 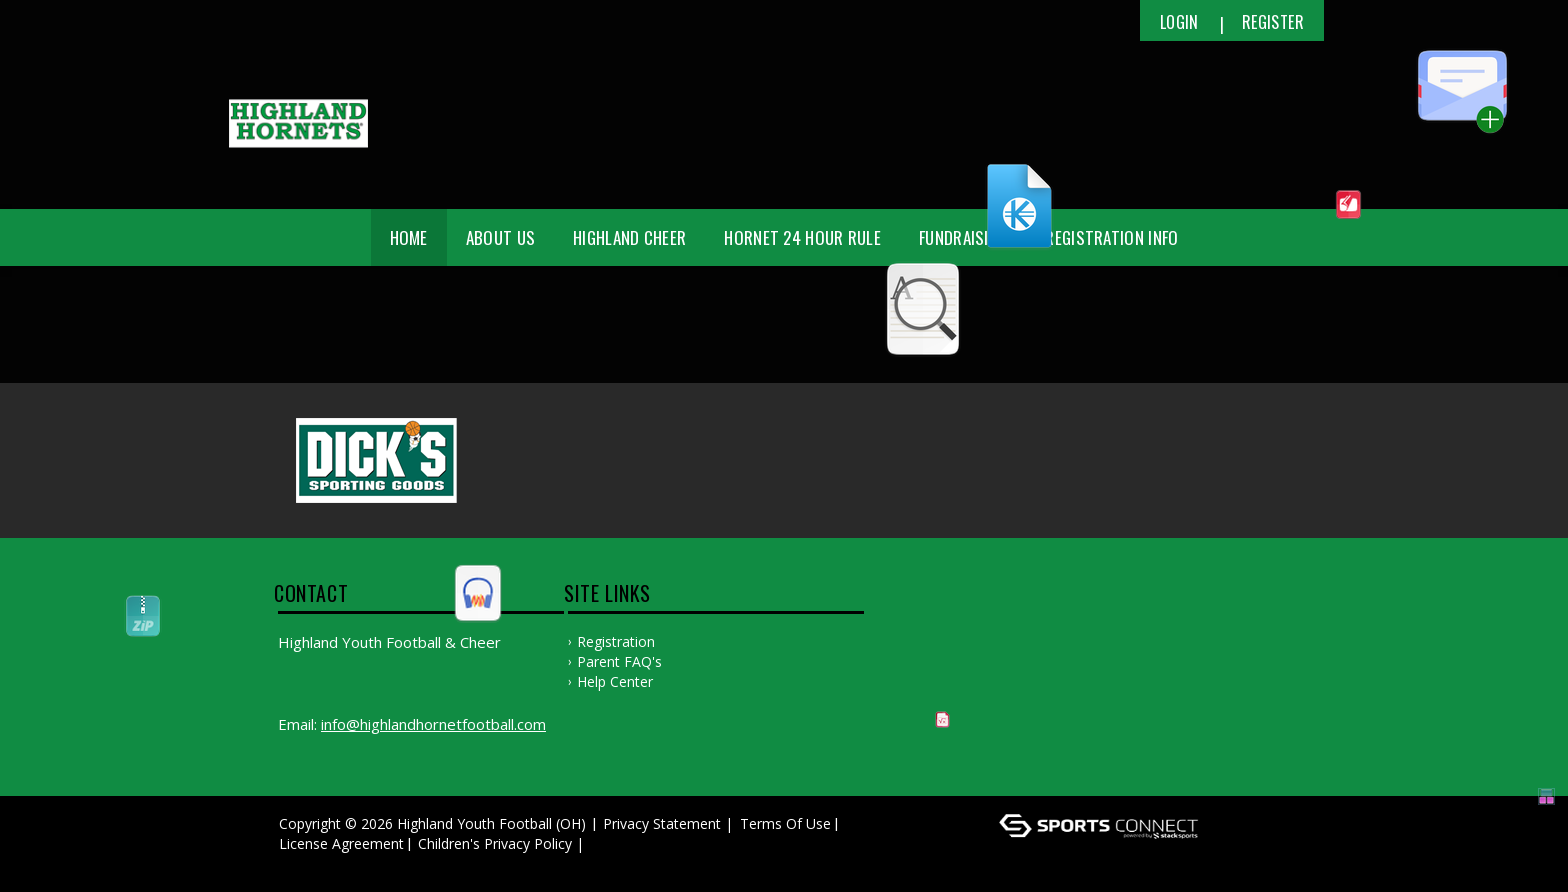 I want to click on an audacity audio project file, so click(x=478, y=593).